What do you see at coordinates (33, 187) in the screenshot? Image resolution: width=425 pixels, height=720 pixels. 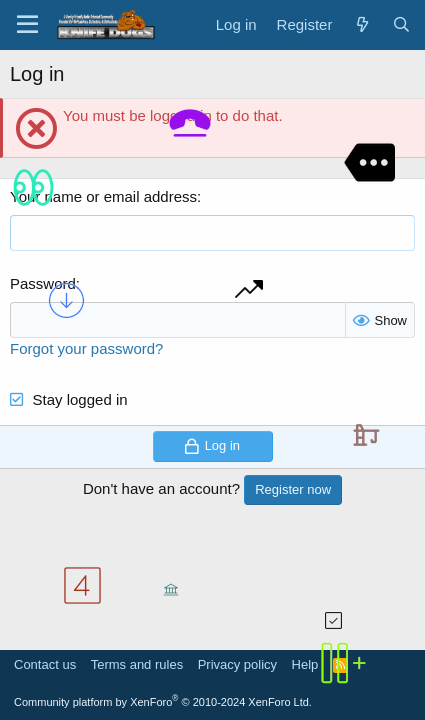 I see `indicates someone is viewing or watching` at bounding box center [33, 187].